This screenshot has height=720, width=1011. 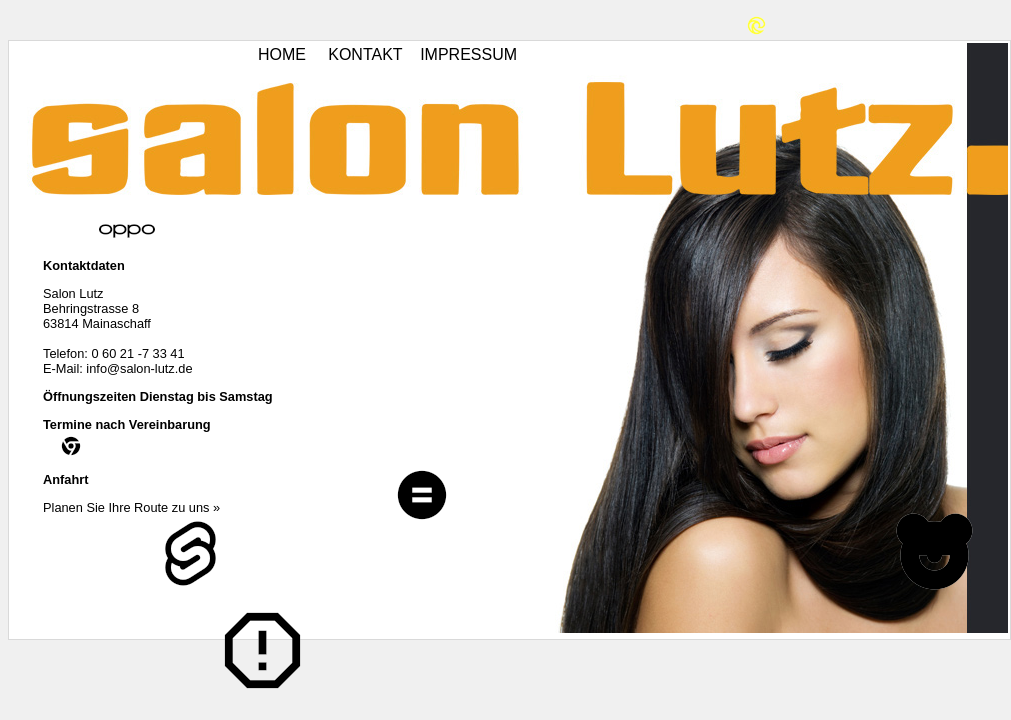 I want to click on open Google Chrome browser, so click(x=71, y=446).